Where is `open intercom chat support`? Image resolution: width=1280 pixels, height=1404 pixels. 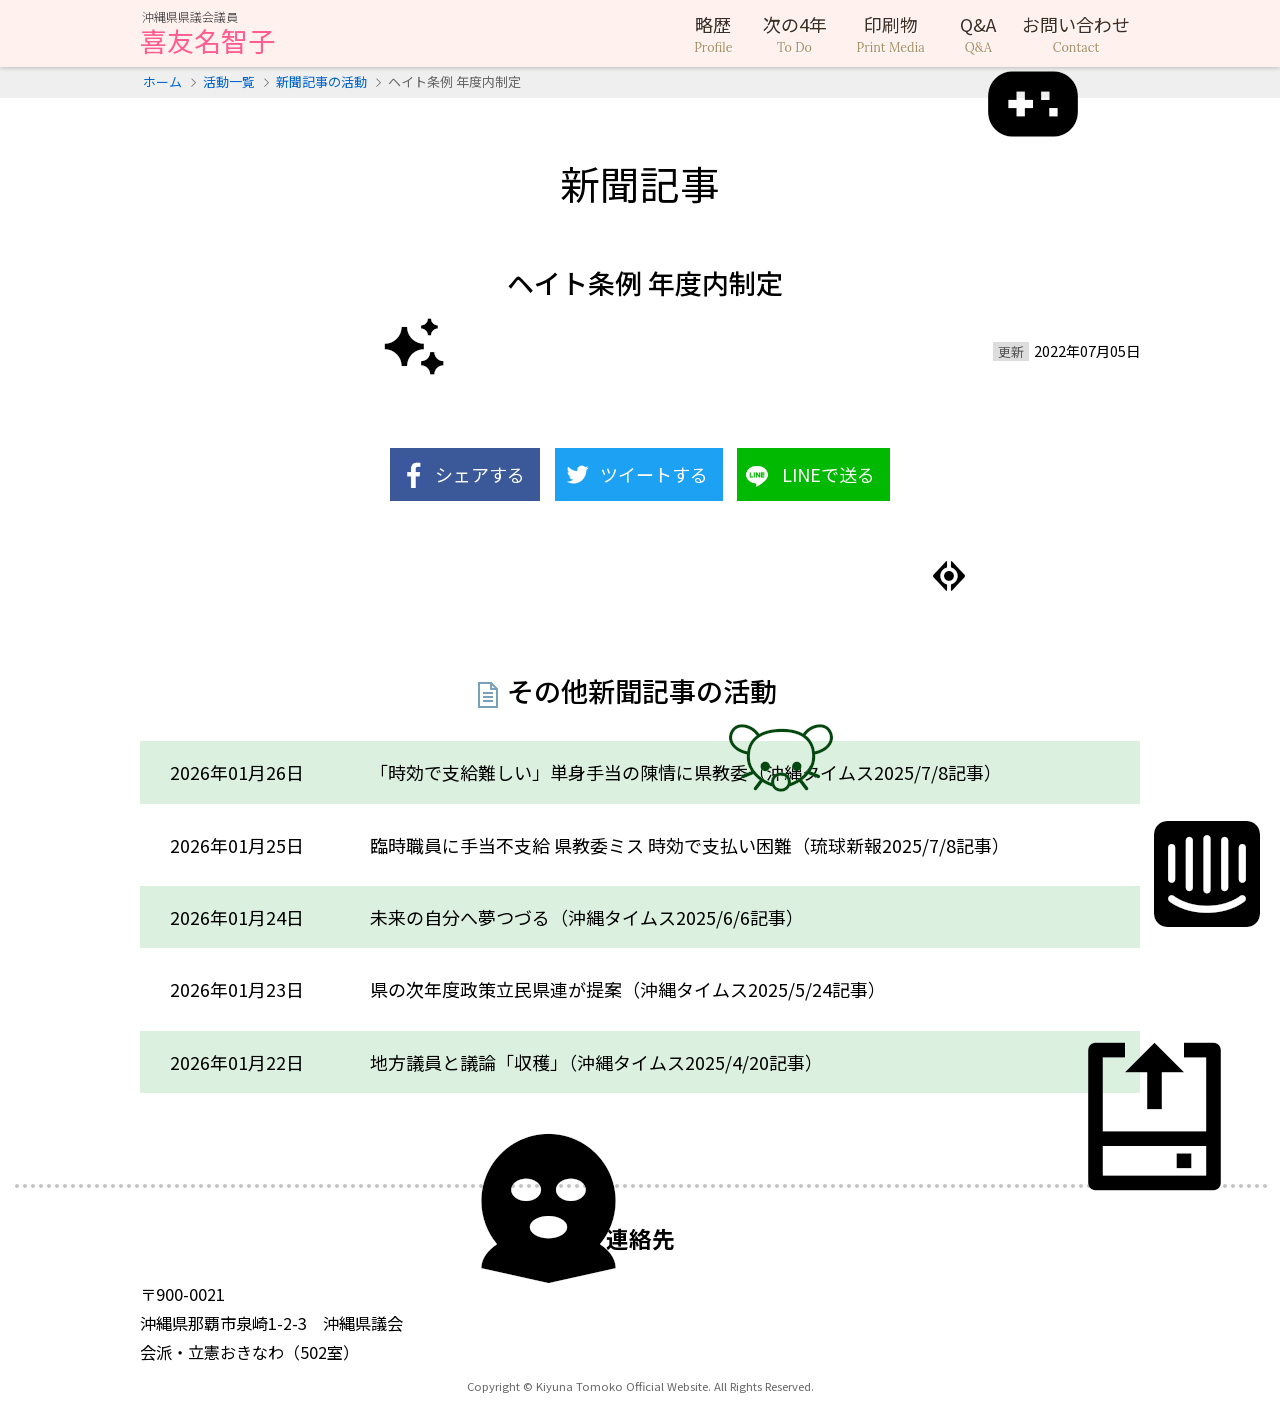 open intercom chat support is located at coordinates (1207, 874).